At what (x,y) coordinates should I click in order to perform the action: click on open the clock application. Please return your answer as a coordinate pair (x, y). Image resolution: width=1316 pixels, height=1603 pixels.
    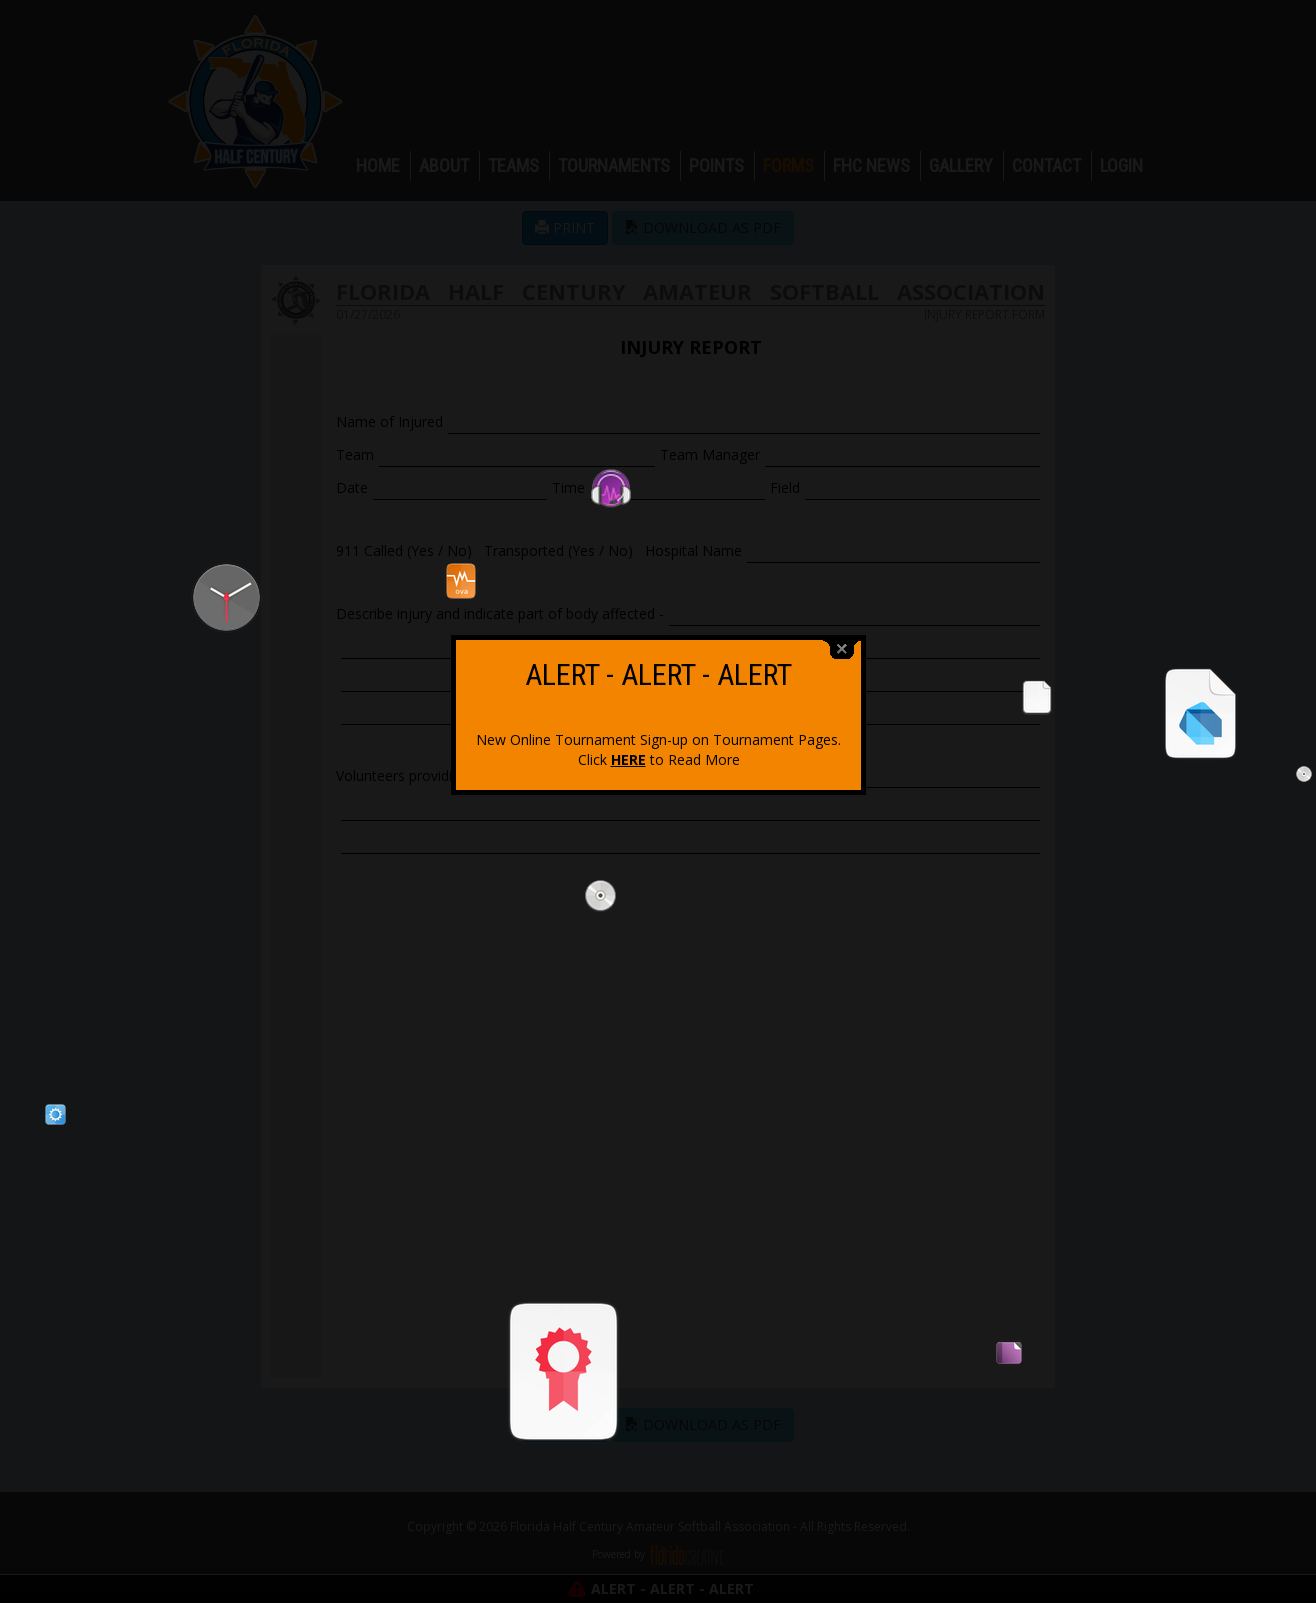
    Looking at the image, I should click on (226, 597).